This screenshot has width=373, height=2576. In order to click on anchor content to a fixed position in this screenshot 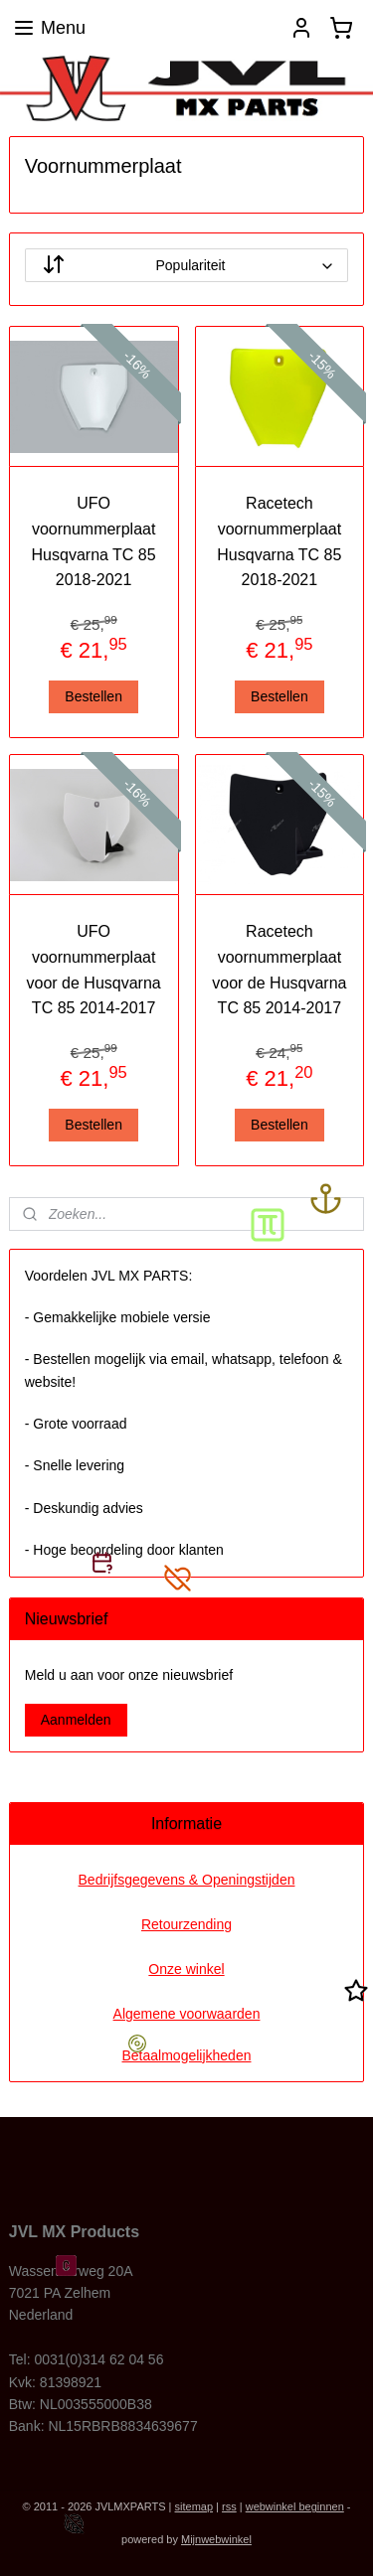, I will do `click(325, 1198)`.